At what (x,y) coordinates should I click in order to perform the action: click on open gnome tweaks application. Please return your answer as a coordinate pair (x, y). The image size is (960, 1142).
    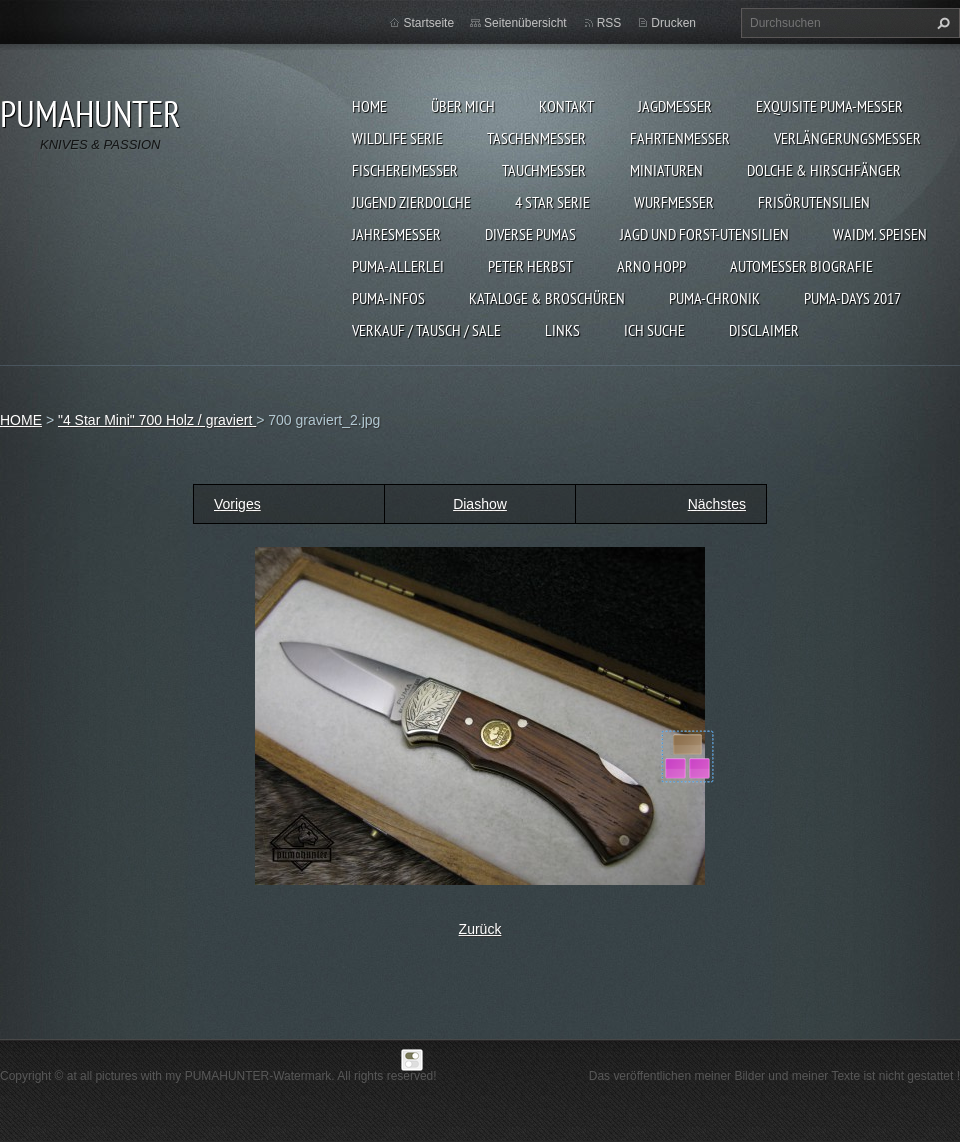
    Looking at the image, I should click on (412, 1060).